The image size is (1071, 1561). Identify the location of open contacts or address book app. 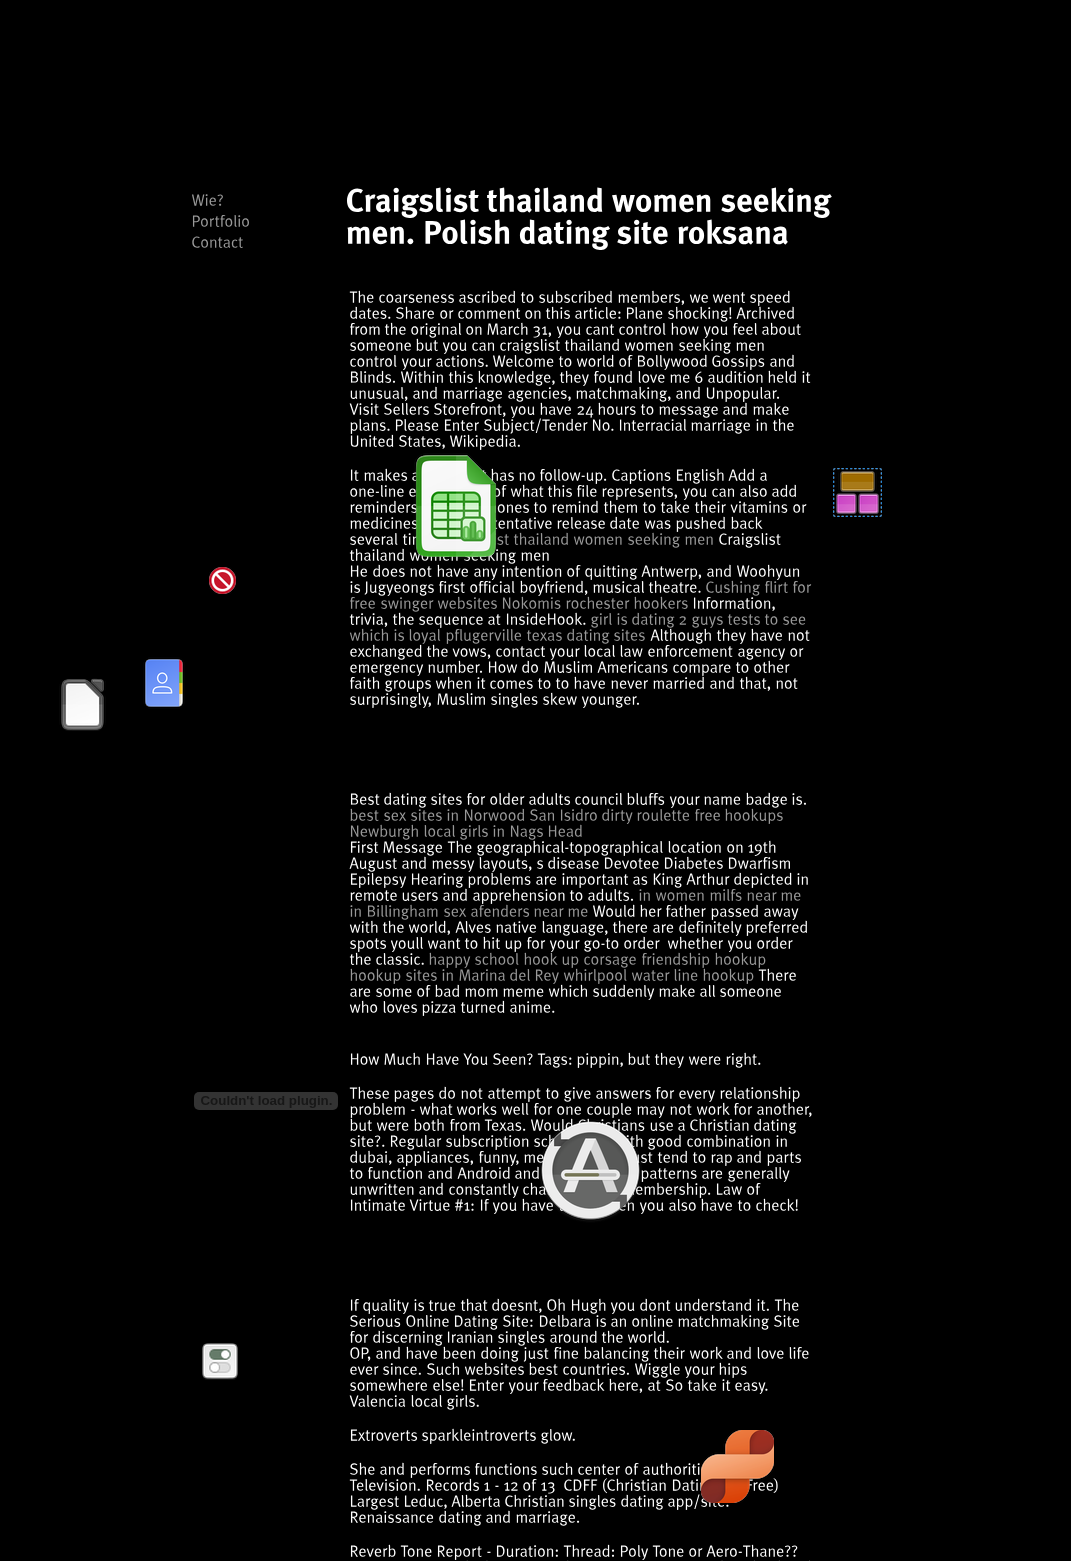
(164, 683).